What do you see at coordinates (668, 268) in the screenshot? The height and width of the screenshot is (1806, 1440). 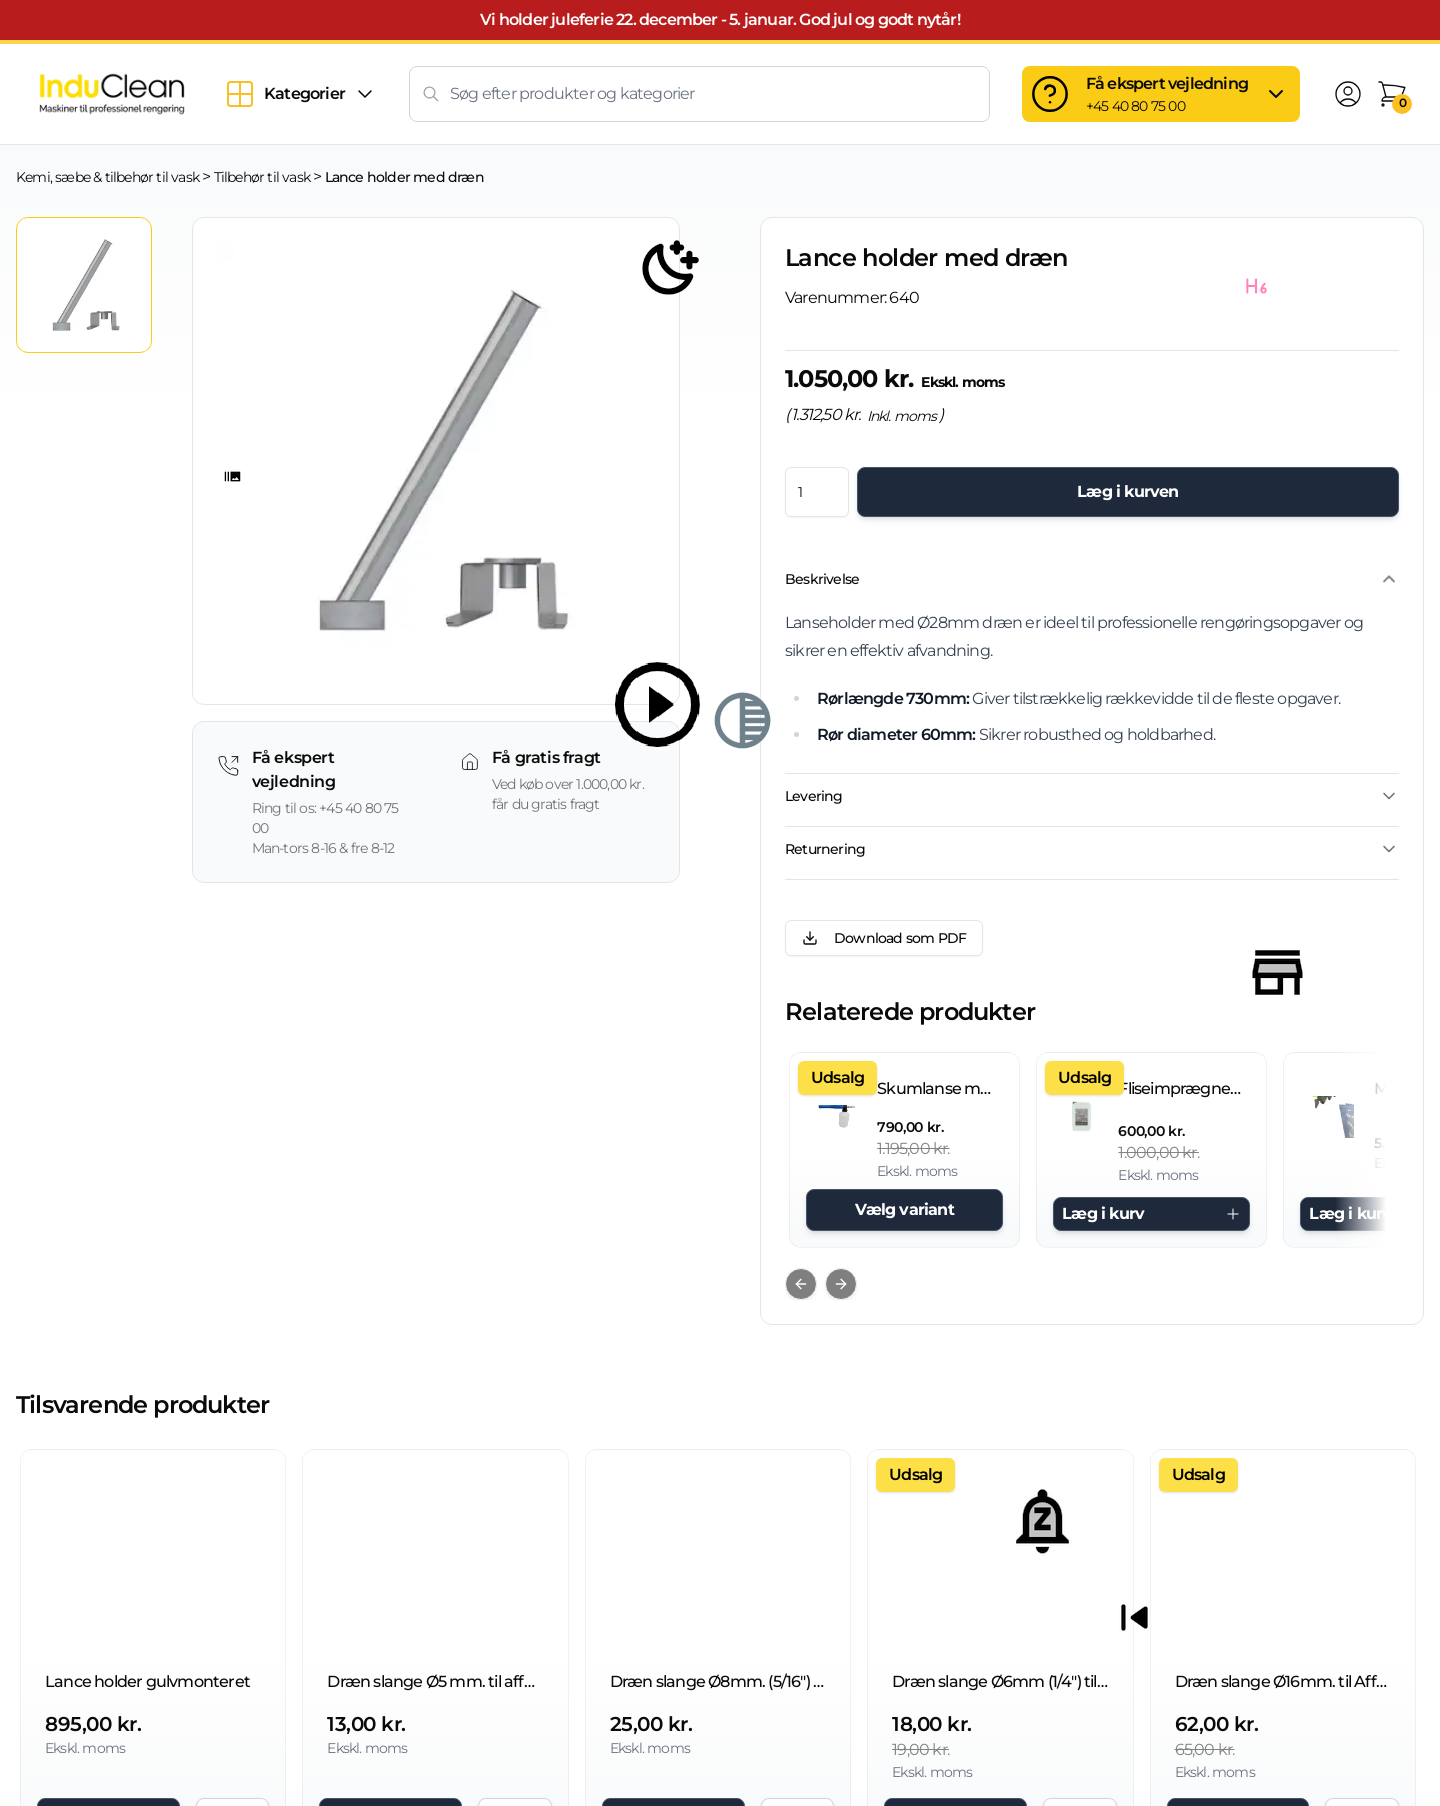 I see `enable dark mode or night theme` at bounding box center [668, 268].